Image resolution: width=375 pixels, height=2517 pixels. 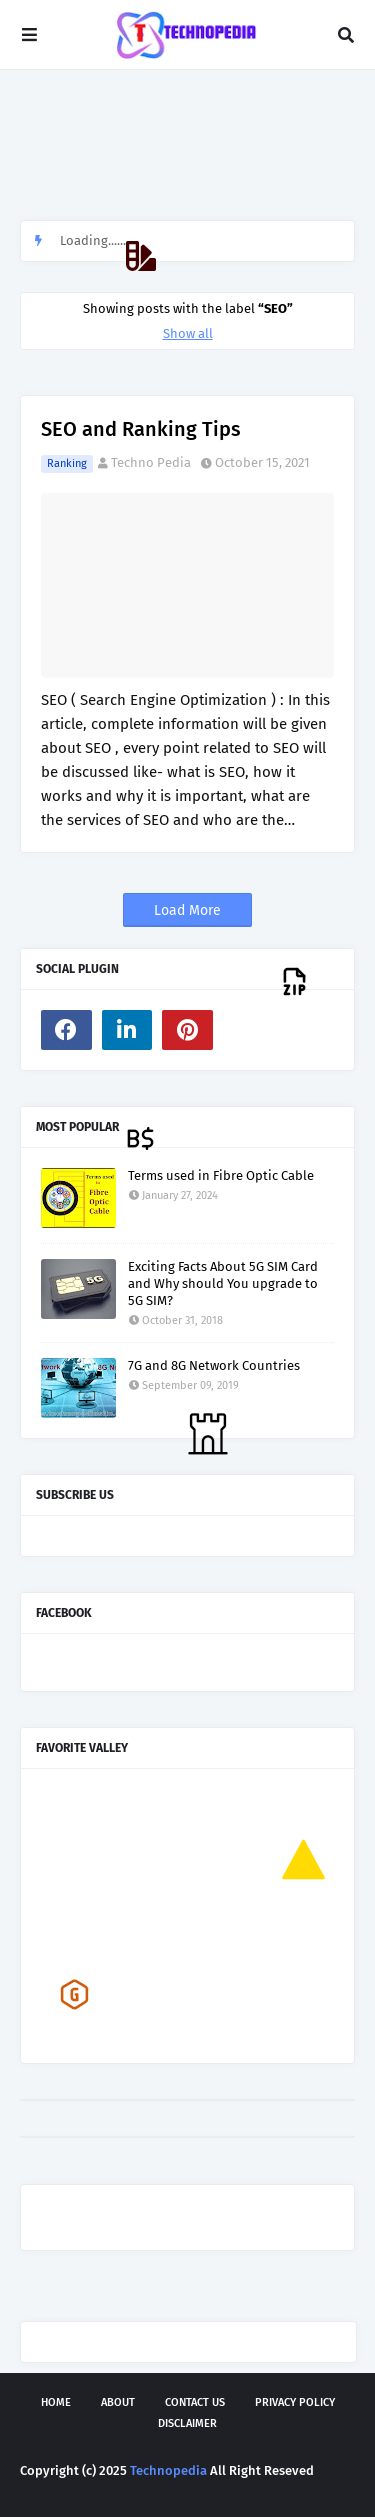 I want to click on access color palette or theme settings, so click(x=141, y=256).